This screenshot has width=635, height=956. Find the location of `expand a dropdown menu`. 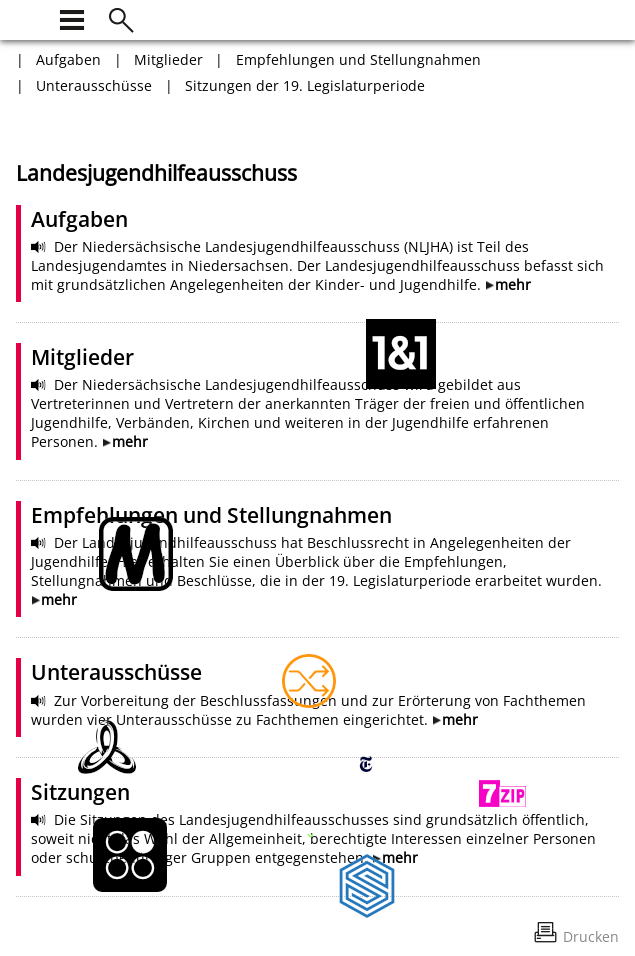

expand a dropdown menu is located at coordinates (310, 835).